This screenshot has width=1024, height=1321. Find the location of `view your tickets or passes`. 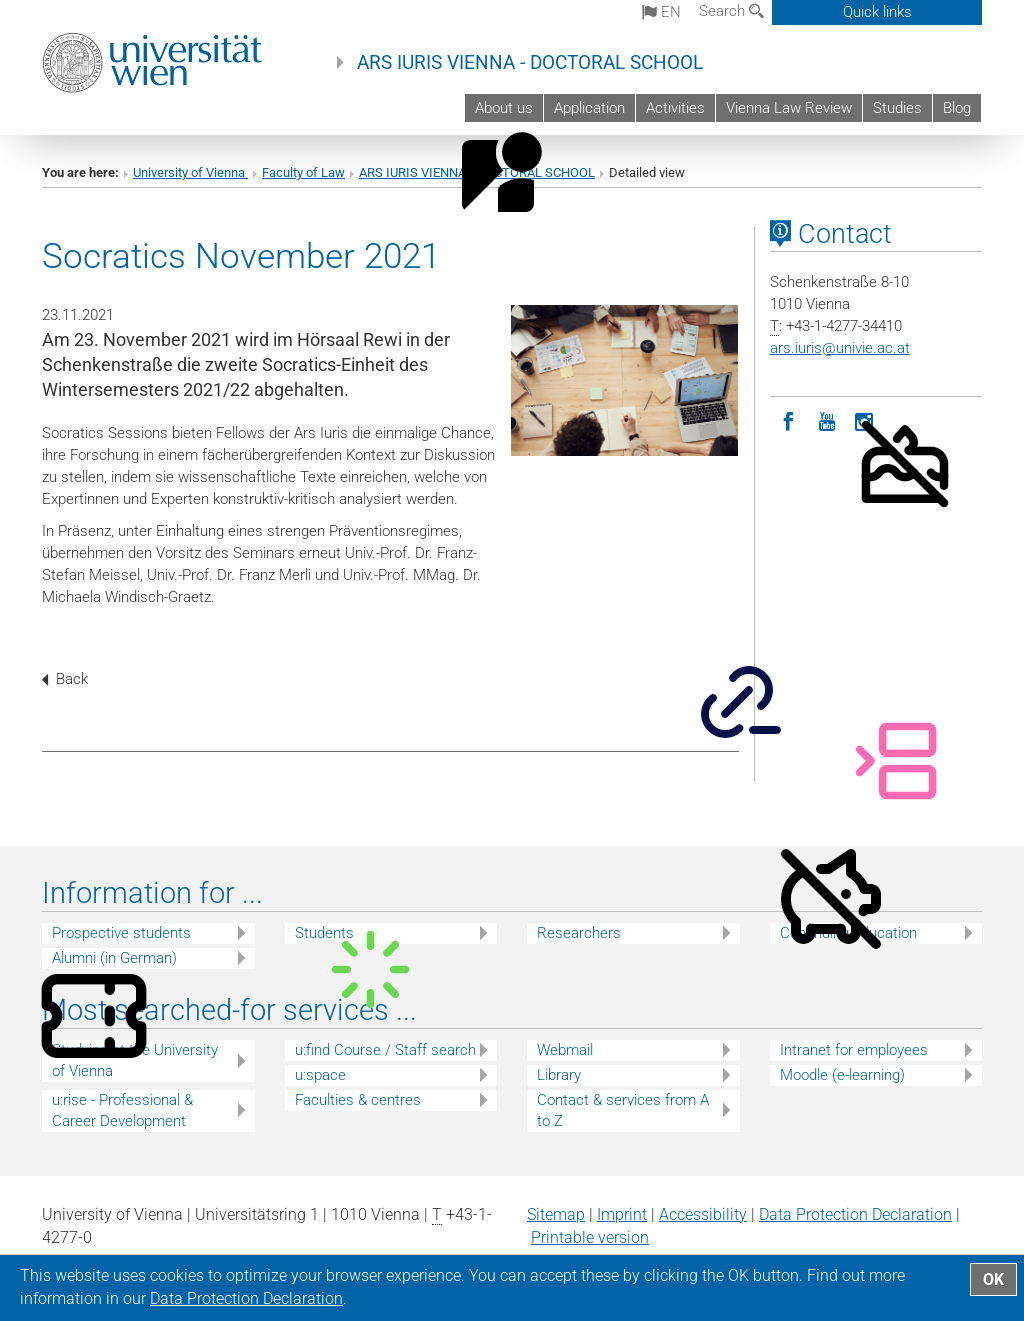

view your tickets or passes is located at coordinates (94, 1016).